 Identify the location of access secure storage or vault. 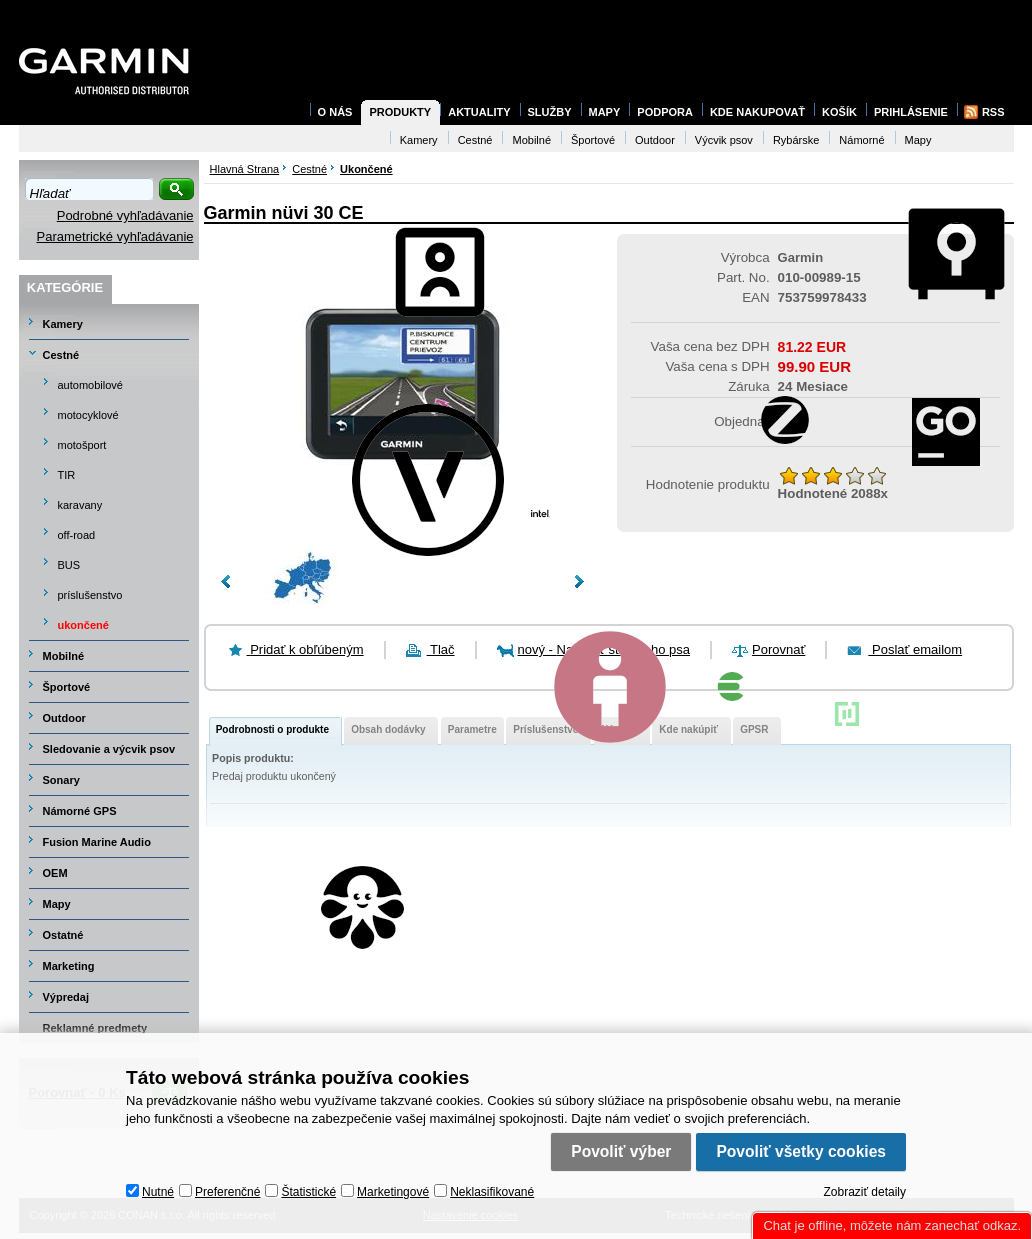
(956, 251).